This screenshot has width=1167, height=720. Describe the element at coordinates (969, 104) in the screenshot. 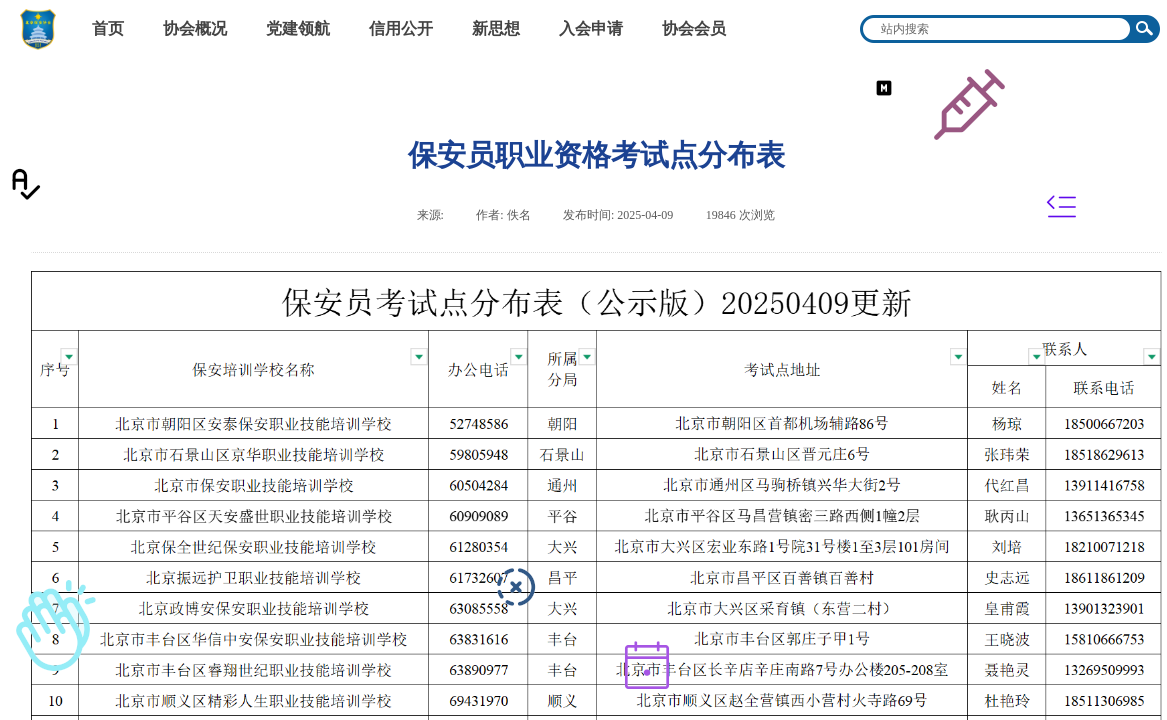

I see `access medical or health-related features` at that location.